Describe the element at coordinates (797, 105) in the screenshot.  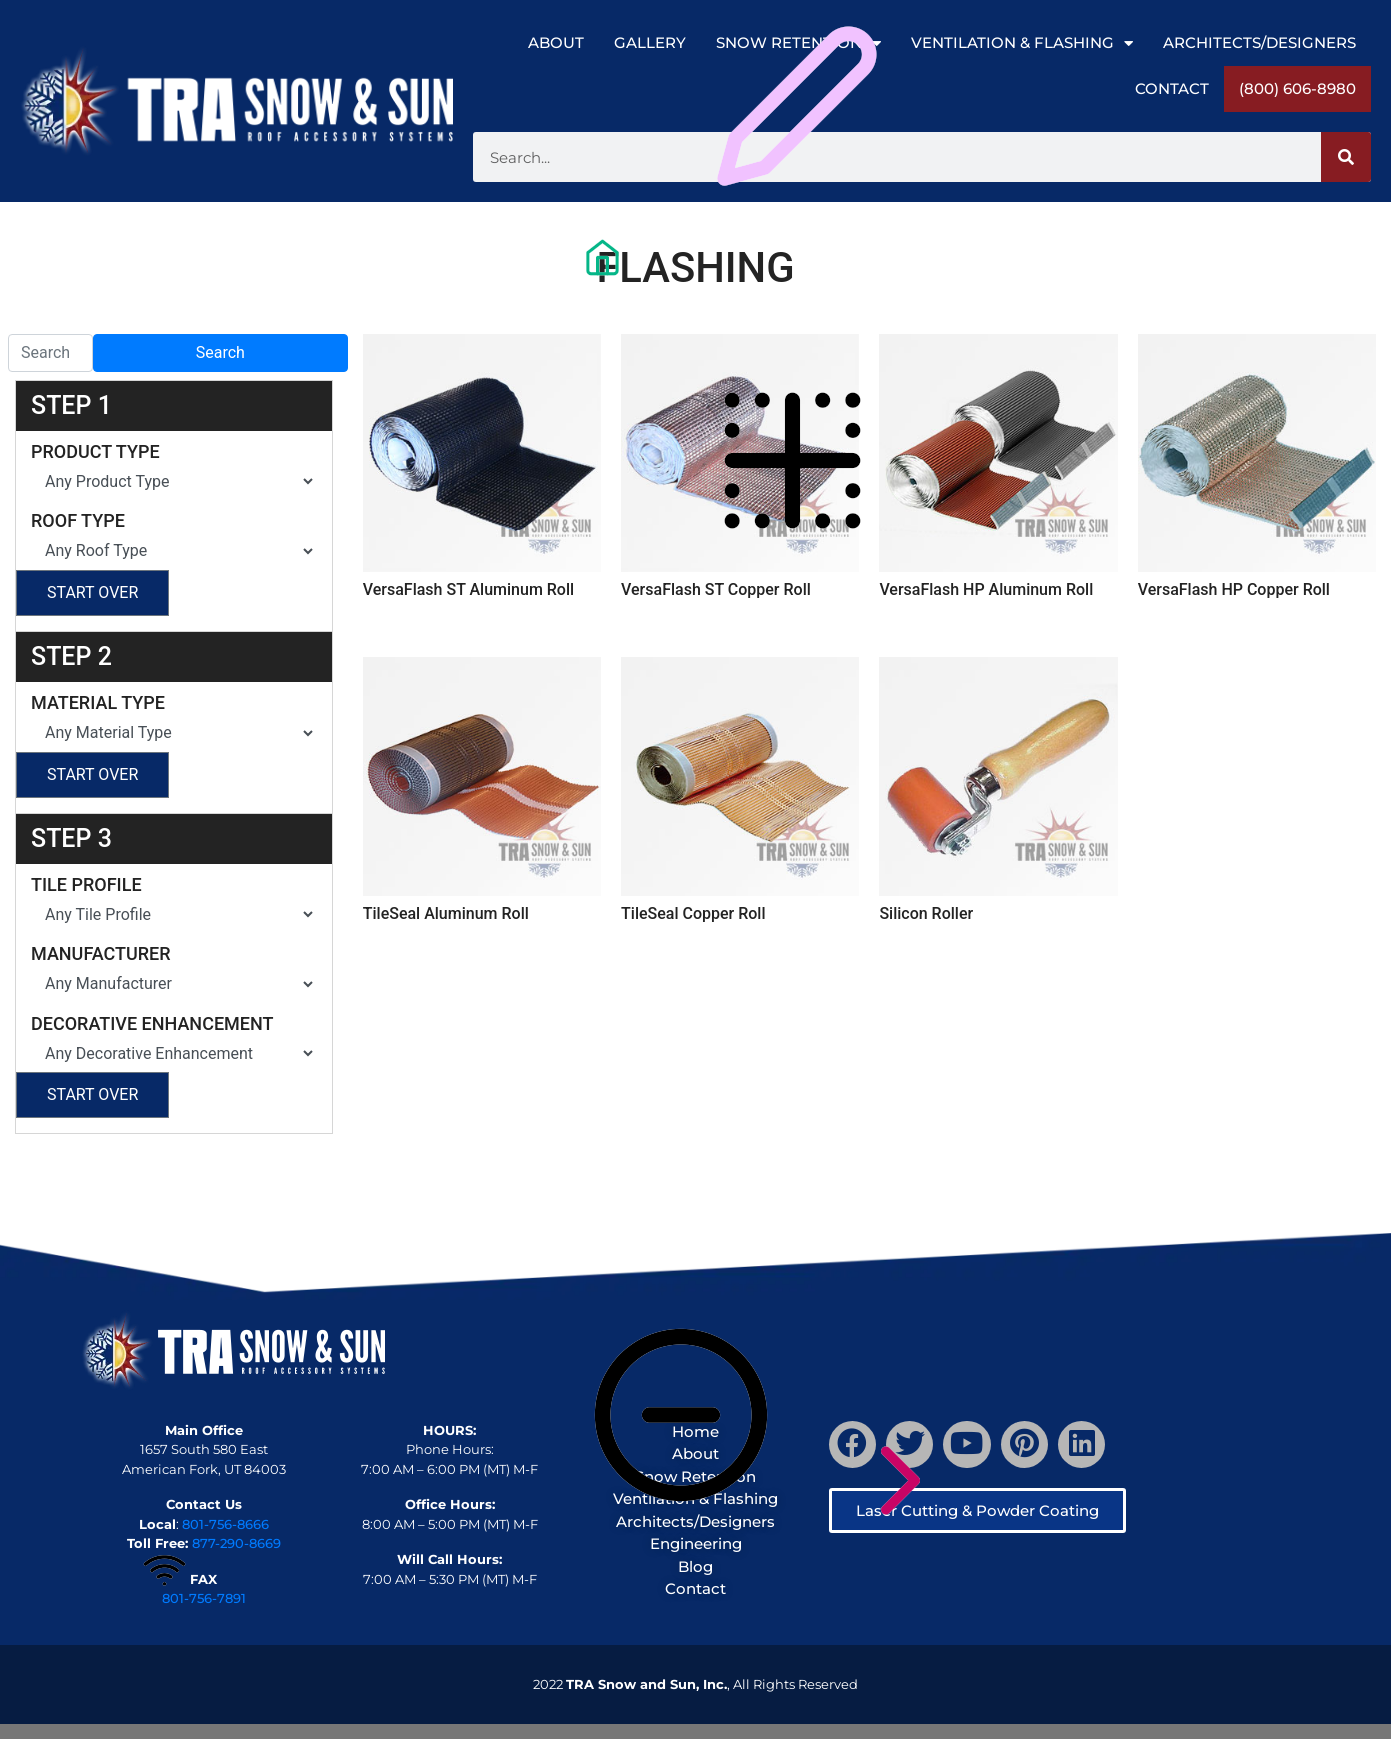
I see `edit or modify content` at that location.